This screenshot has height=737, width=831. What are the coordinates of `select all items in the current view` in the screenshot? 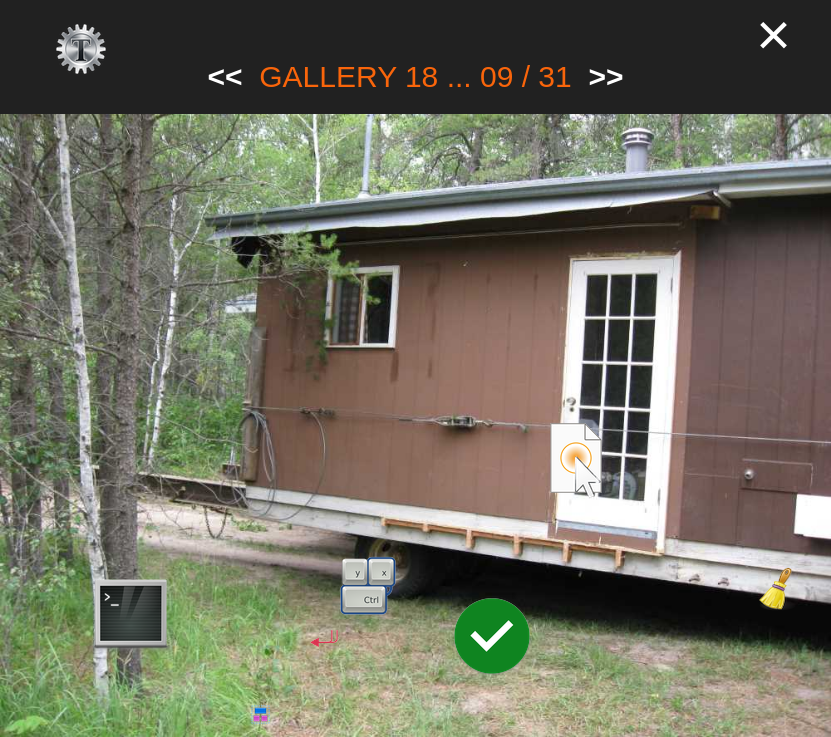 It's located at (260, 714).